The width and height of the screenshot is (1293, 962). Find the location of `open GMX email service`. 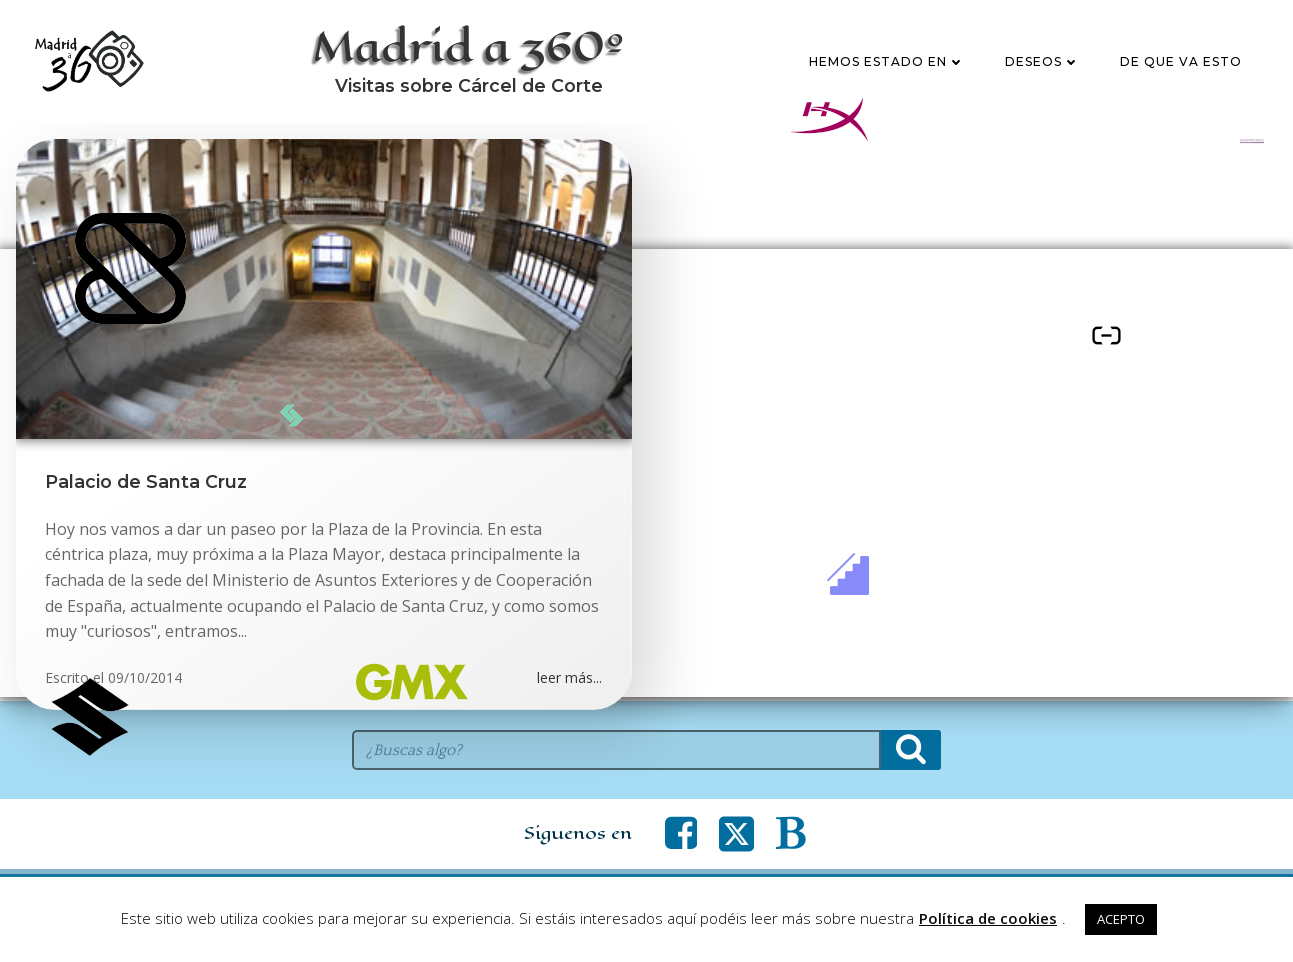

open GMX email service is located at coordinates (412, 682).